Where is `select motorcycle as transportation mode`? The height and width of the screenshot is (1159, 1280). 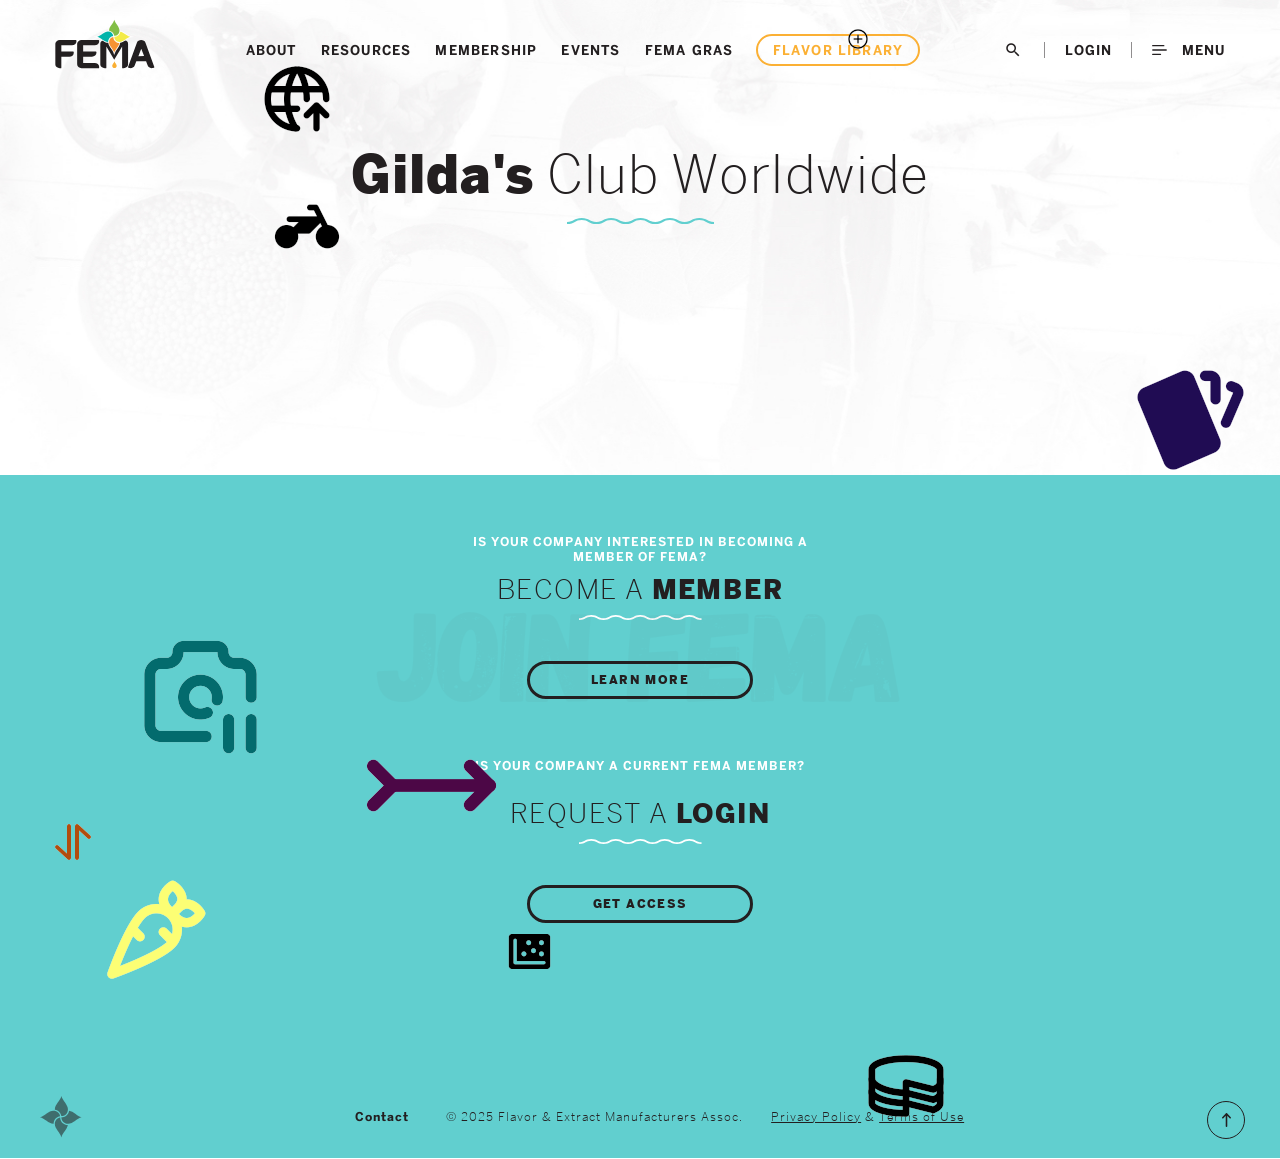
select motorcycle as transportation mode is located at coordinates (307, 225).